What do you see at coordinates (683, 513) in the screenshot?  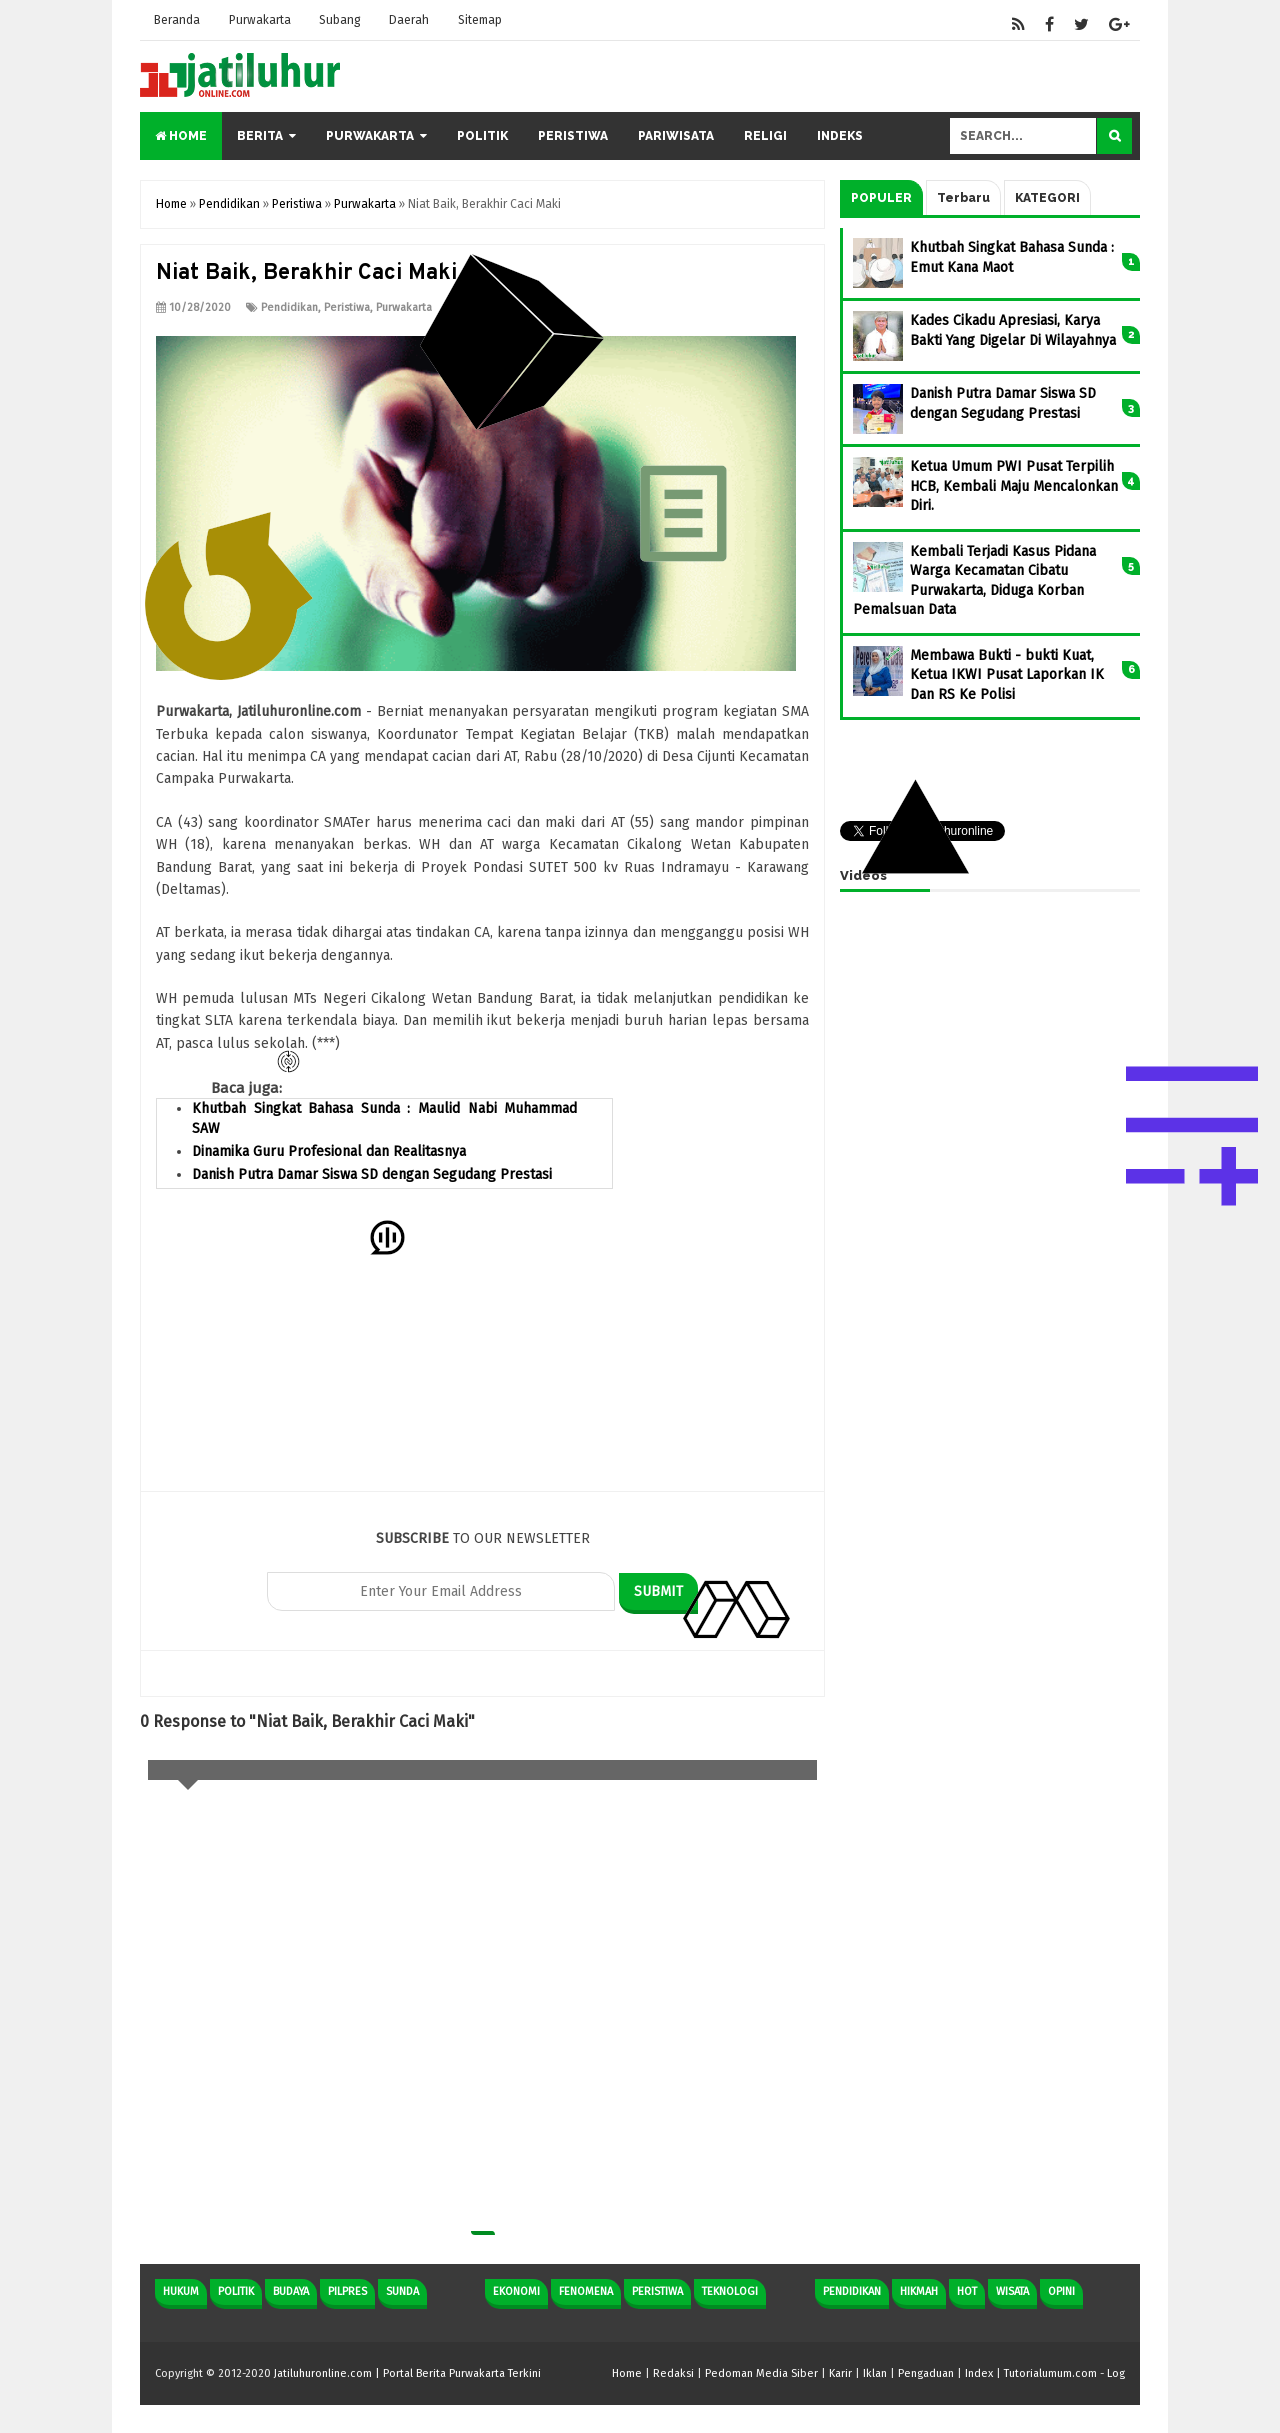 I see `view file list or document directory` at bounding box center [683, 513].